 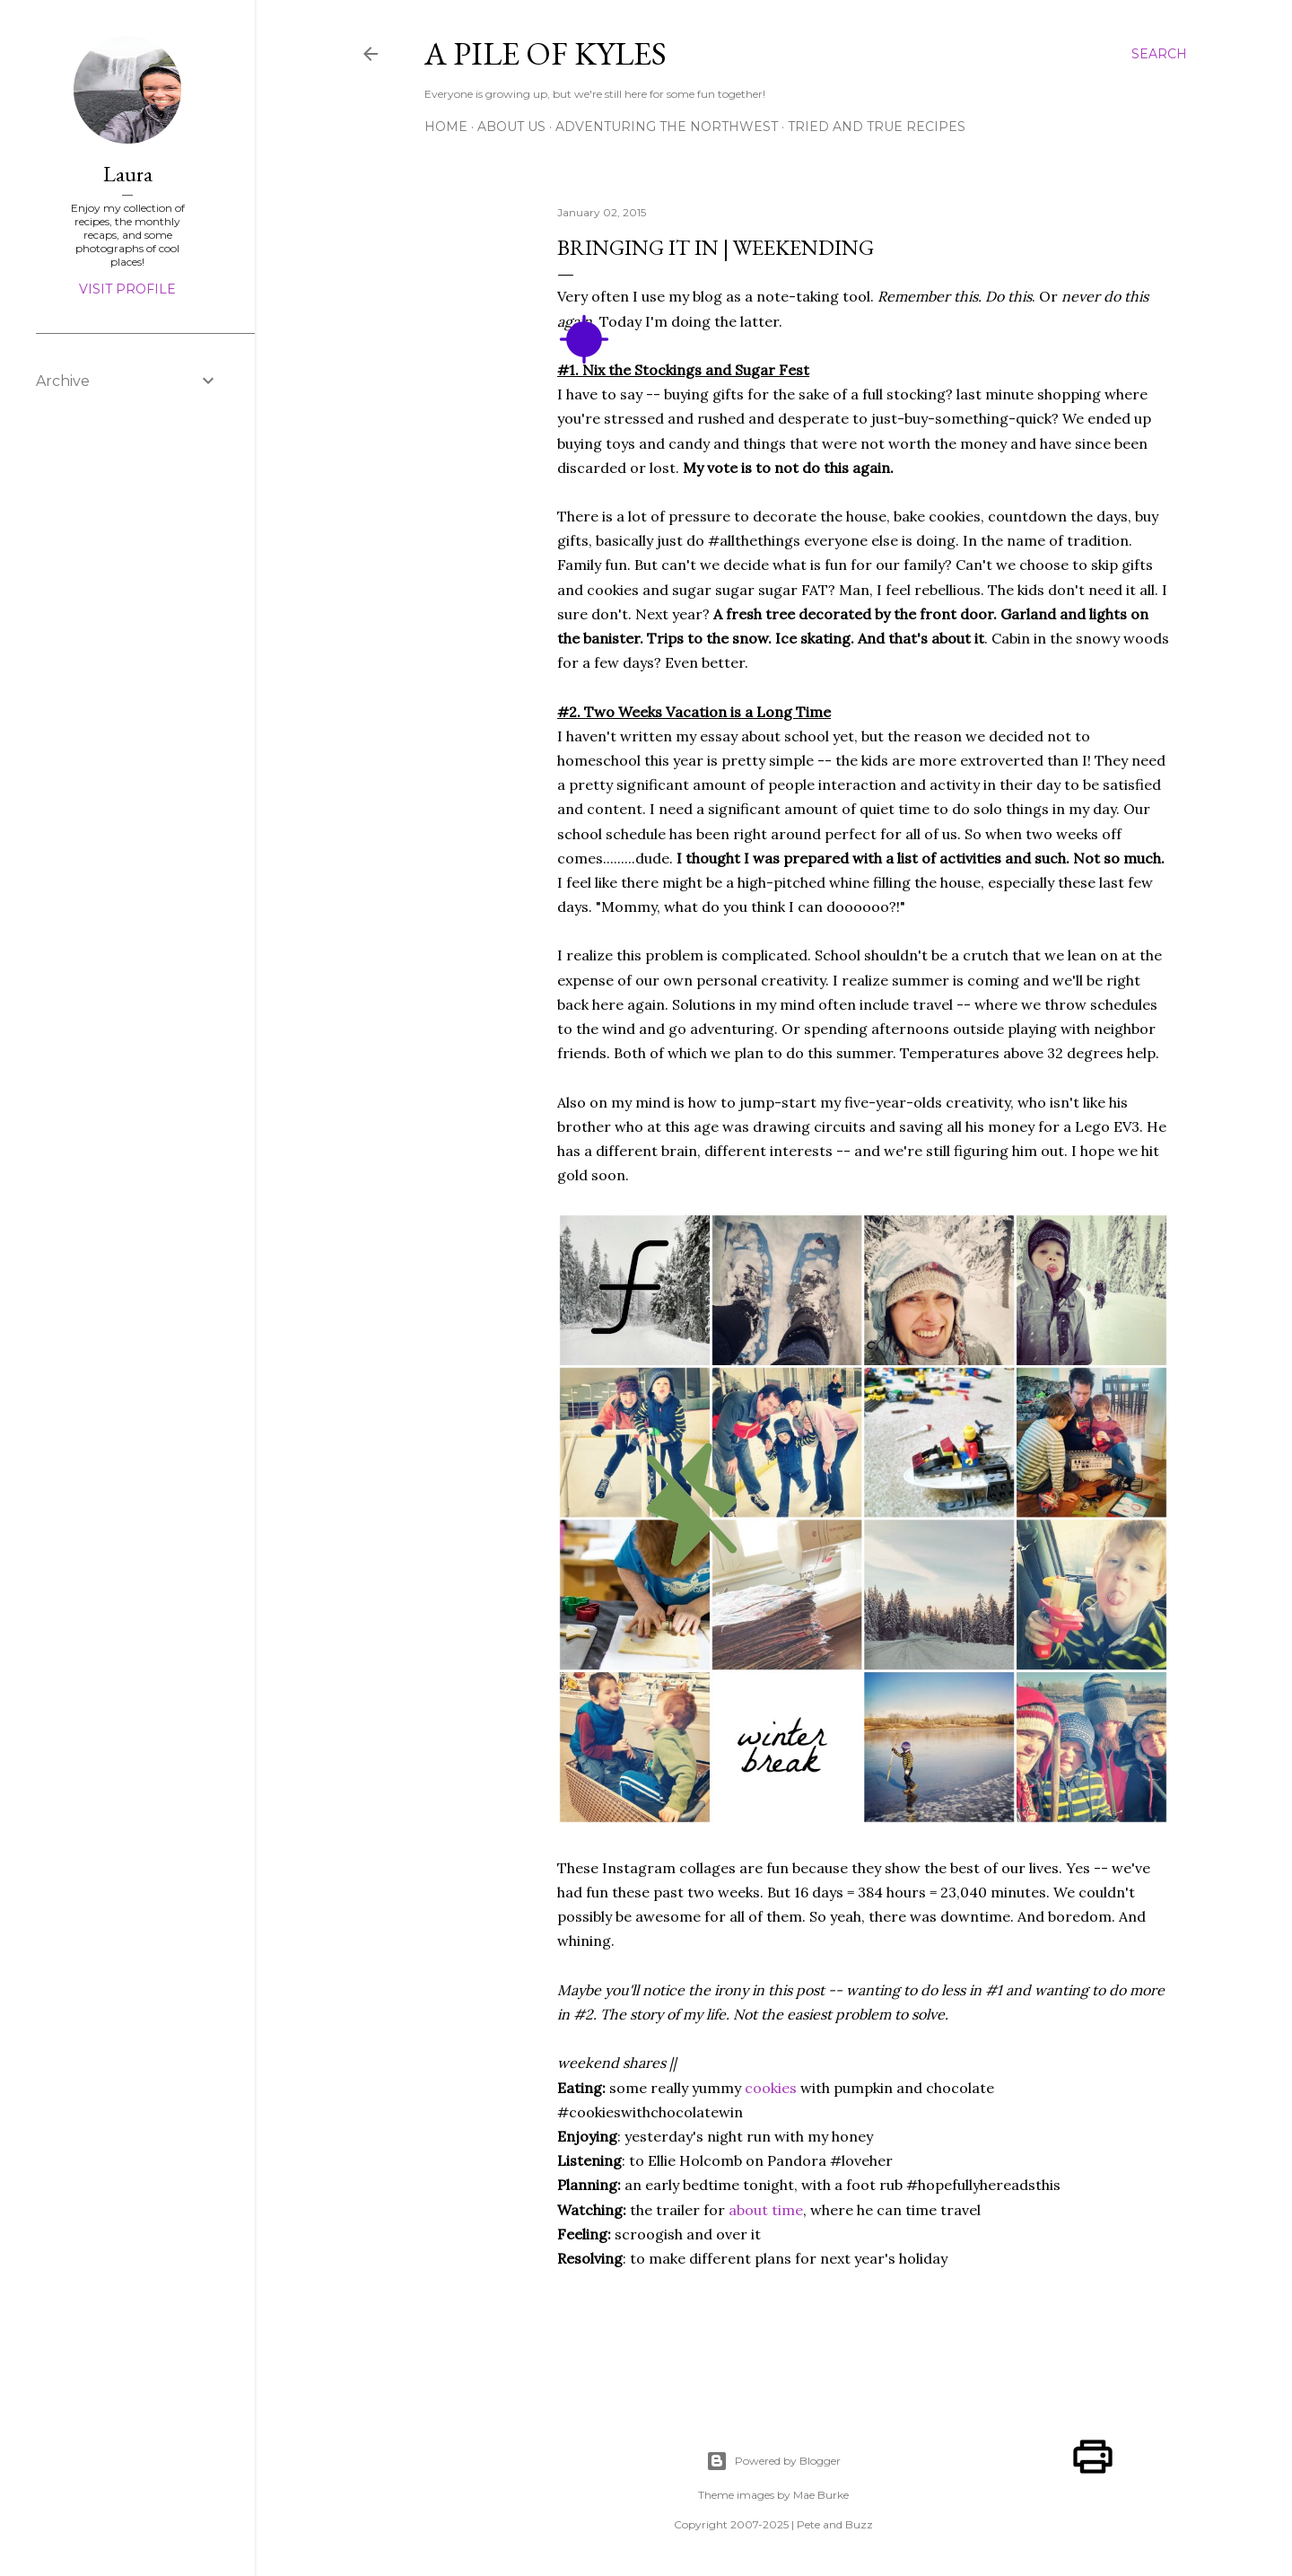 I want to click on print the current document, so click(x=1093, y=2457).